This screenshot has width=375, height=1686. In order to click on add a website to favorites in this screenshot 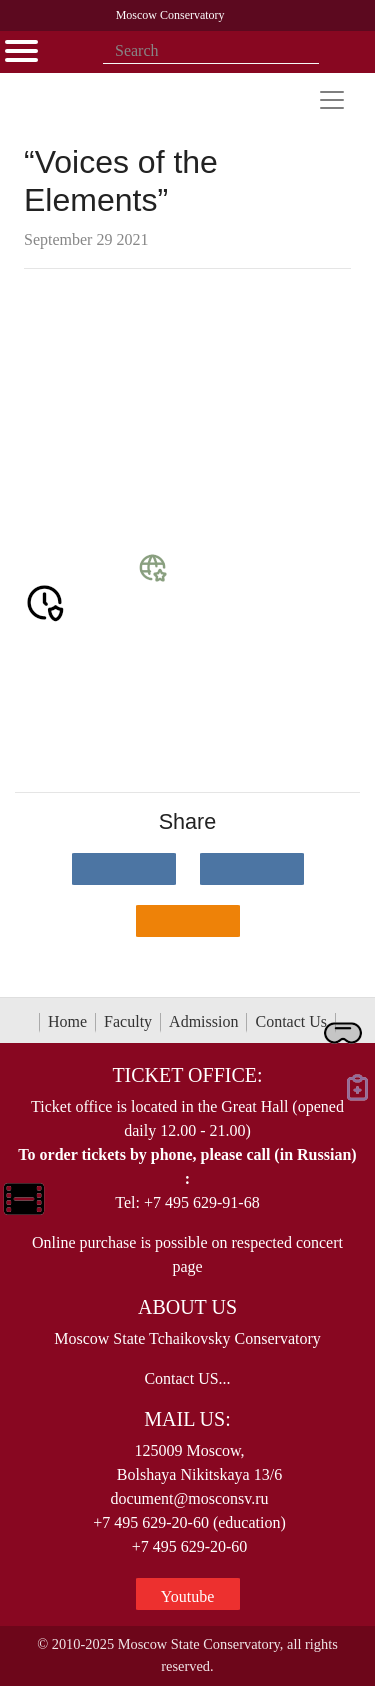, I will do `click(152, 567)`.